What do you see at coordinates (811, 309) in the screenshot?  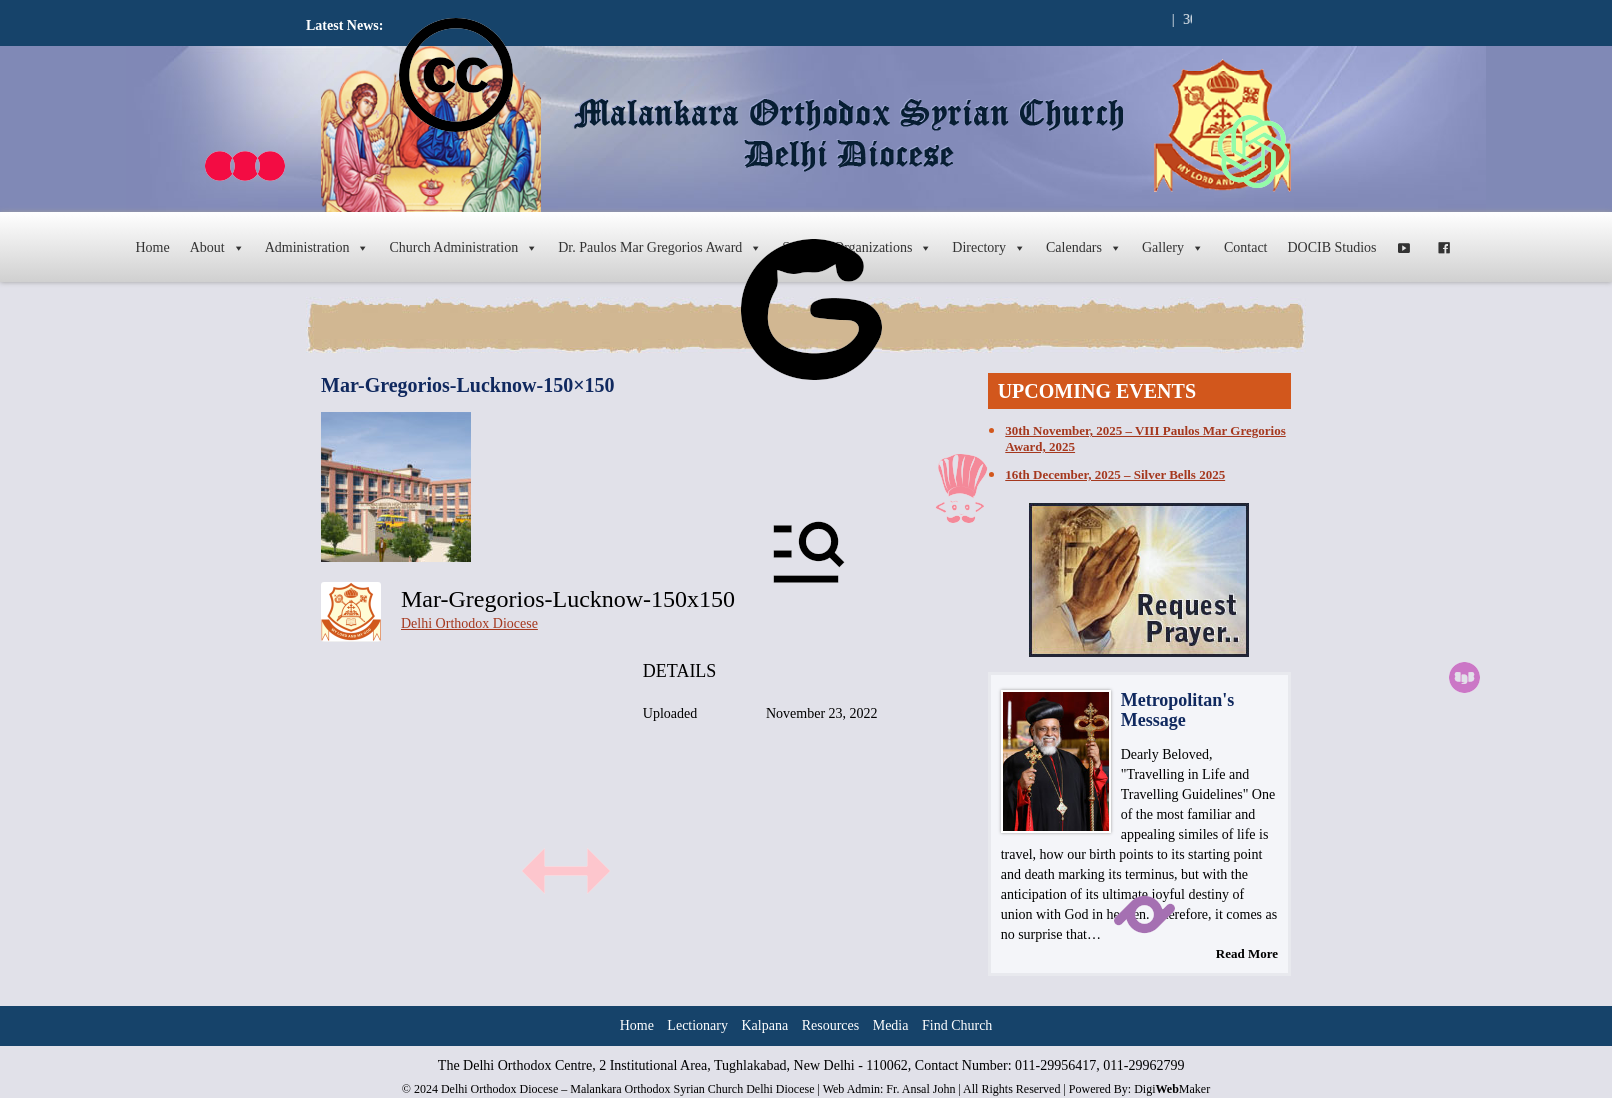 I see `open GitCode application` at bounding box center [811, 309].